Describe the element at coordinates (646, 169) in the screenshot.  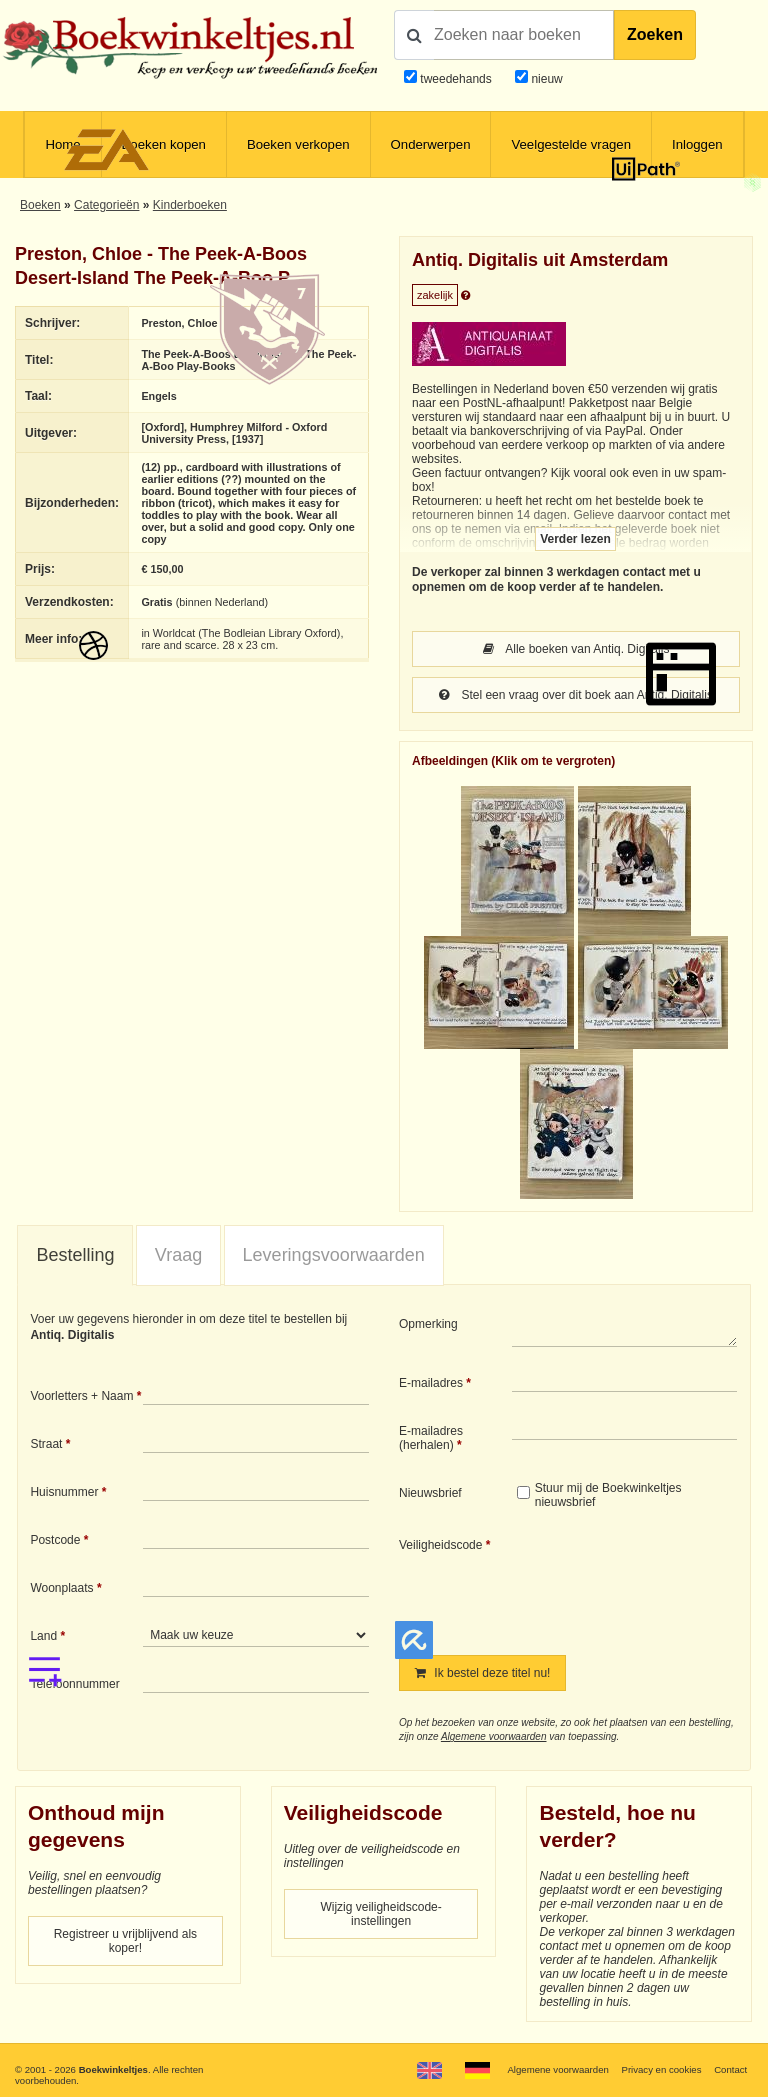
I see `UiPath automation platform logo` at that location.